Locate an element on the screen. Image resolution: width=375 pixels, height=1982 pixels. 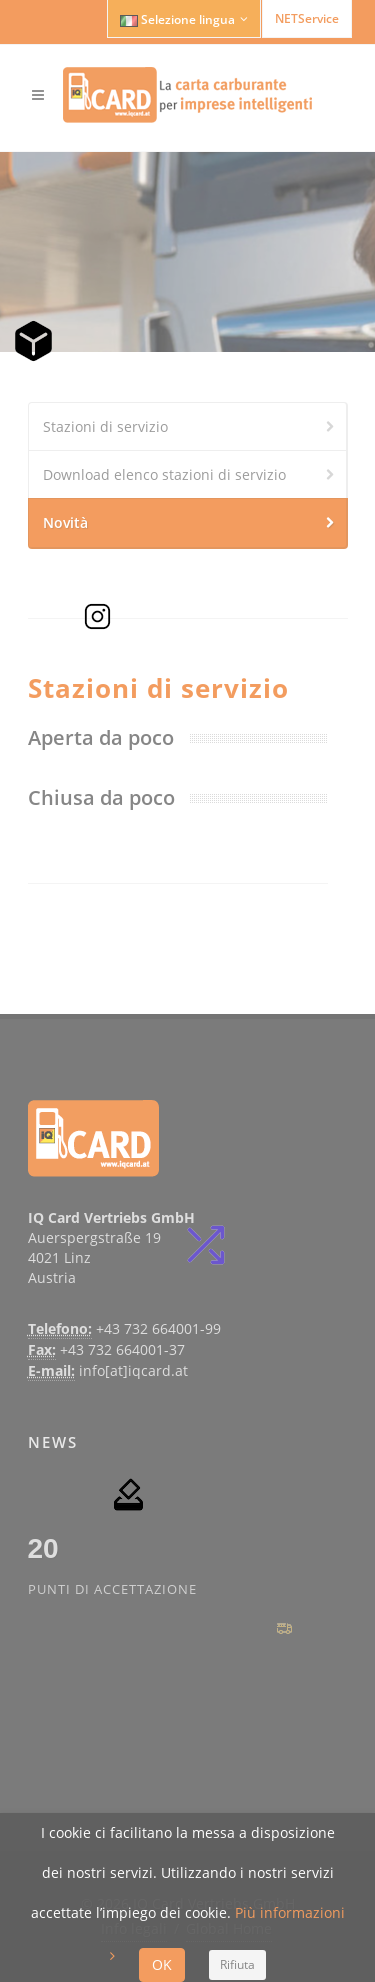
cast your vote or submit a ballot is located at coordinates (128, 1494).